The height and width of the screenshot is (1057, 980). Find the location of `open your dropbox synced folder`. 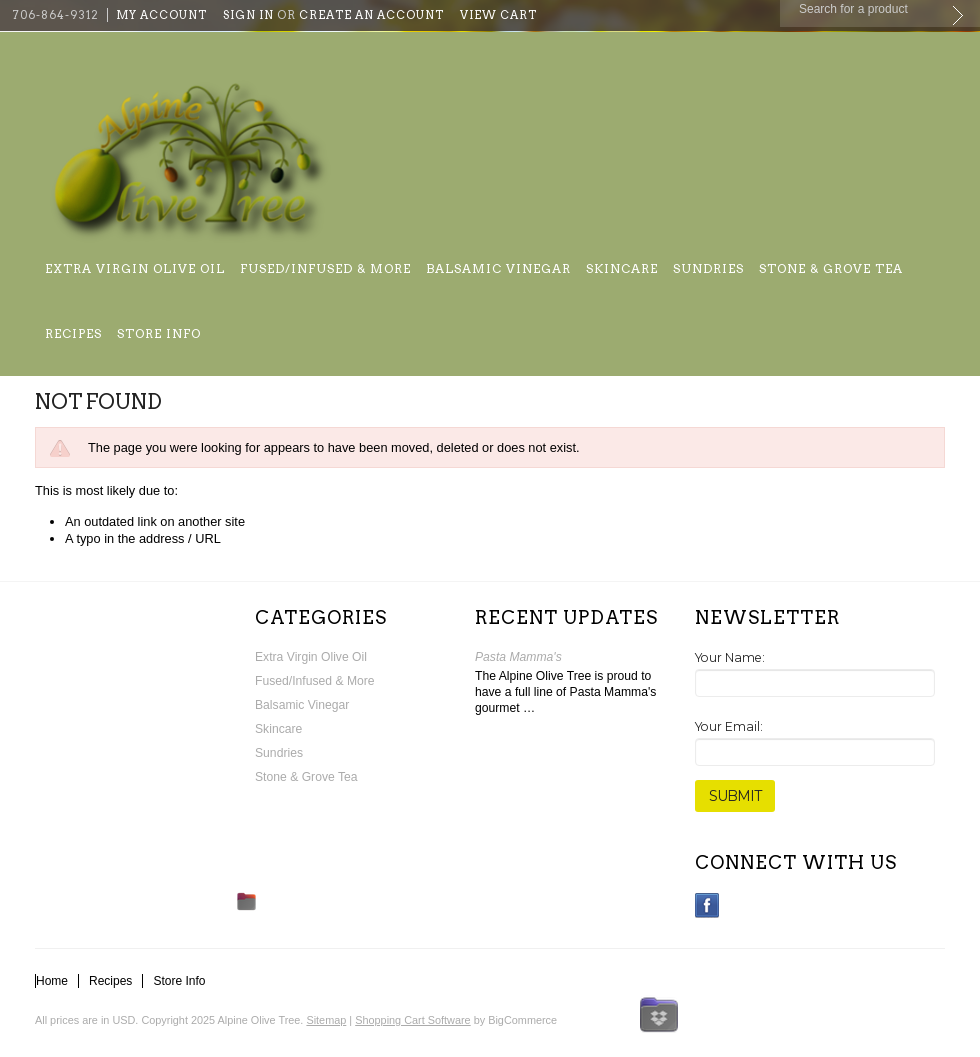

open your dropbox synced folder is located at coordinates (659, 1014).